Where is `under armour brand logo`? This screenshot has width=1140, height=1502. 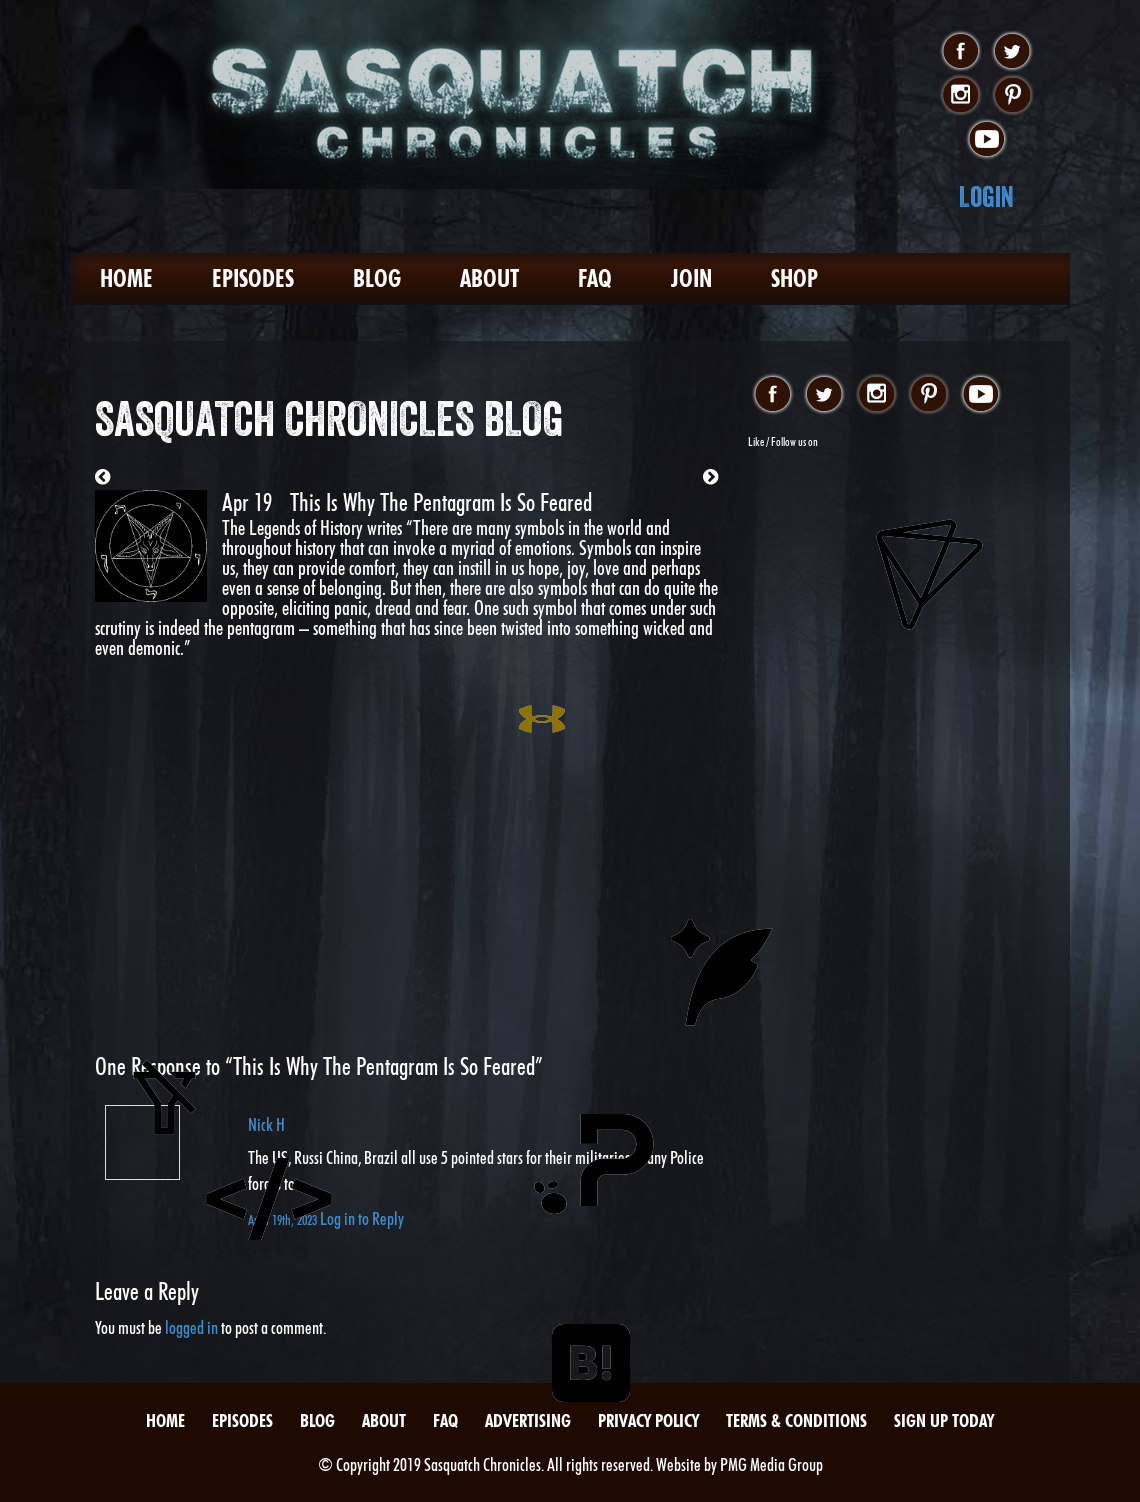
under armour brand logo is located at coordinates (542, 719).